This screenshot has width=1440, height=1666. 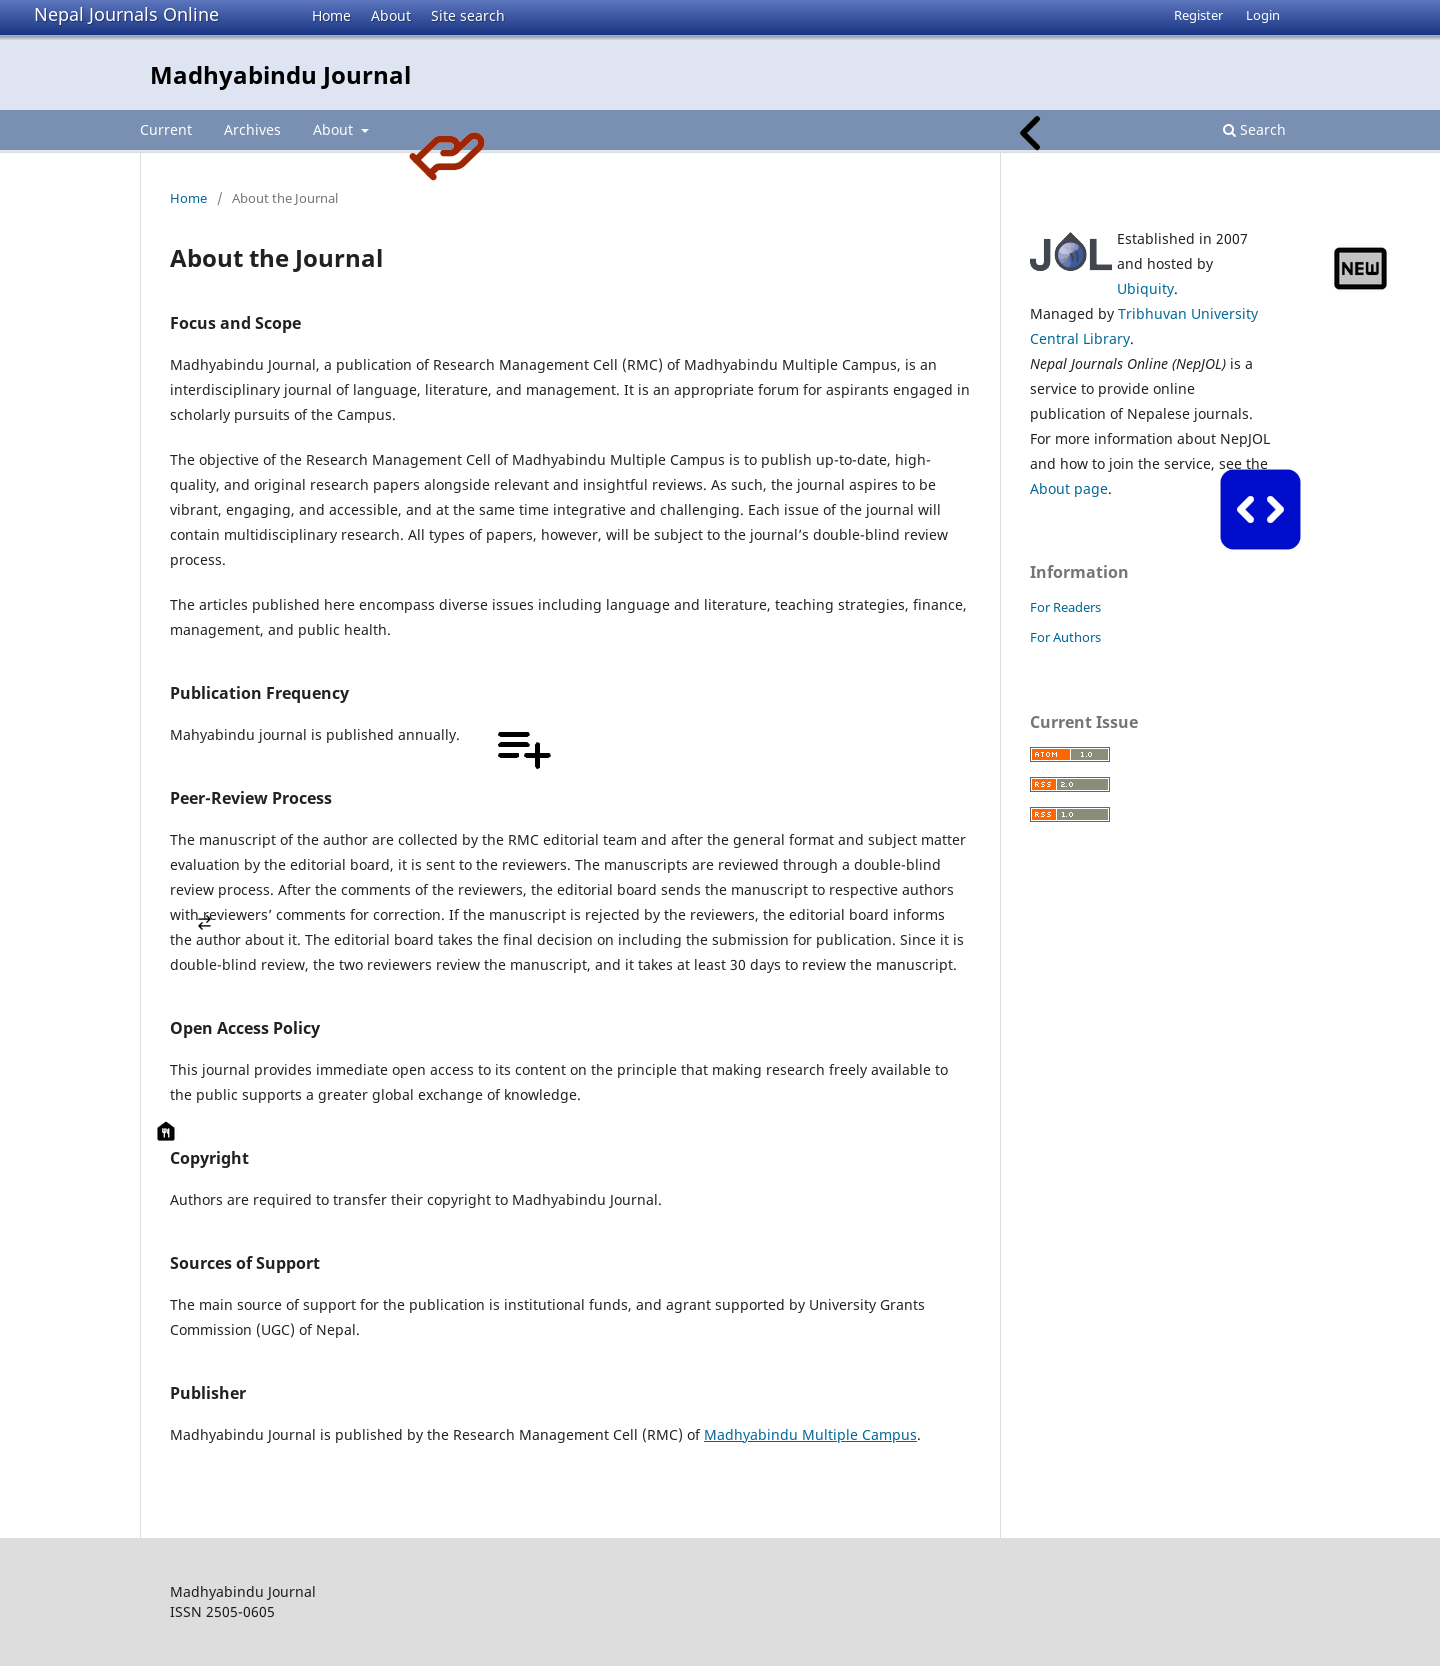 I want to click on view or edit source code, so click(x=1260, y=509).